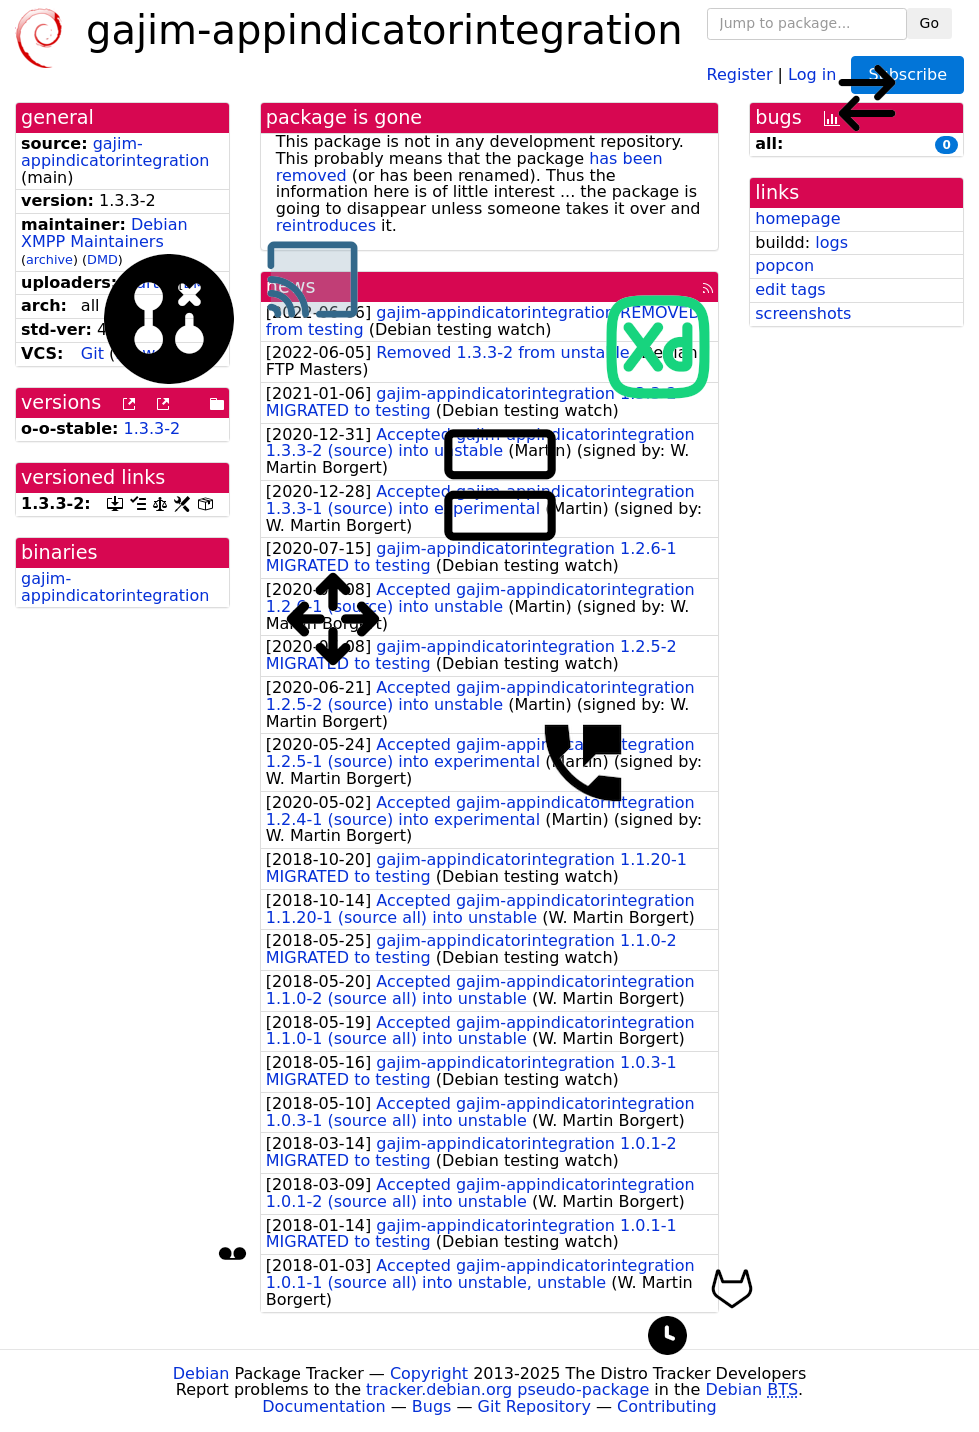 The width and height of the screenshot is (979, 1432). Describe the element at coordinates (500, 485) in the screenshot. I see `switch to row view layout` at that location.